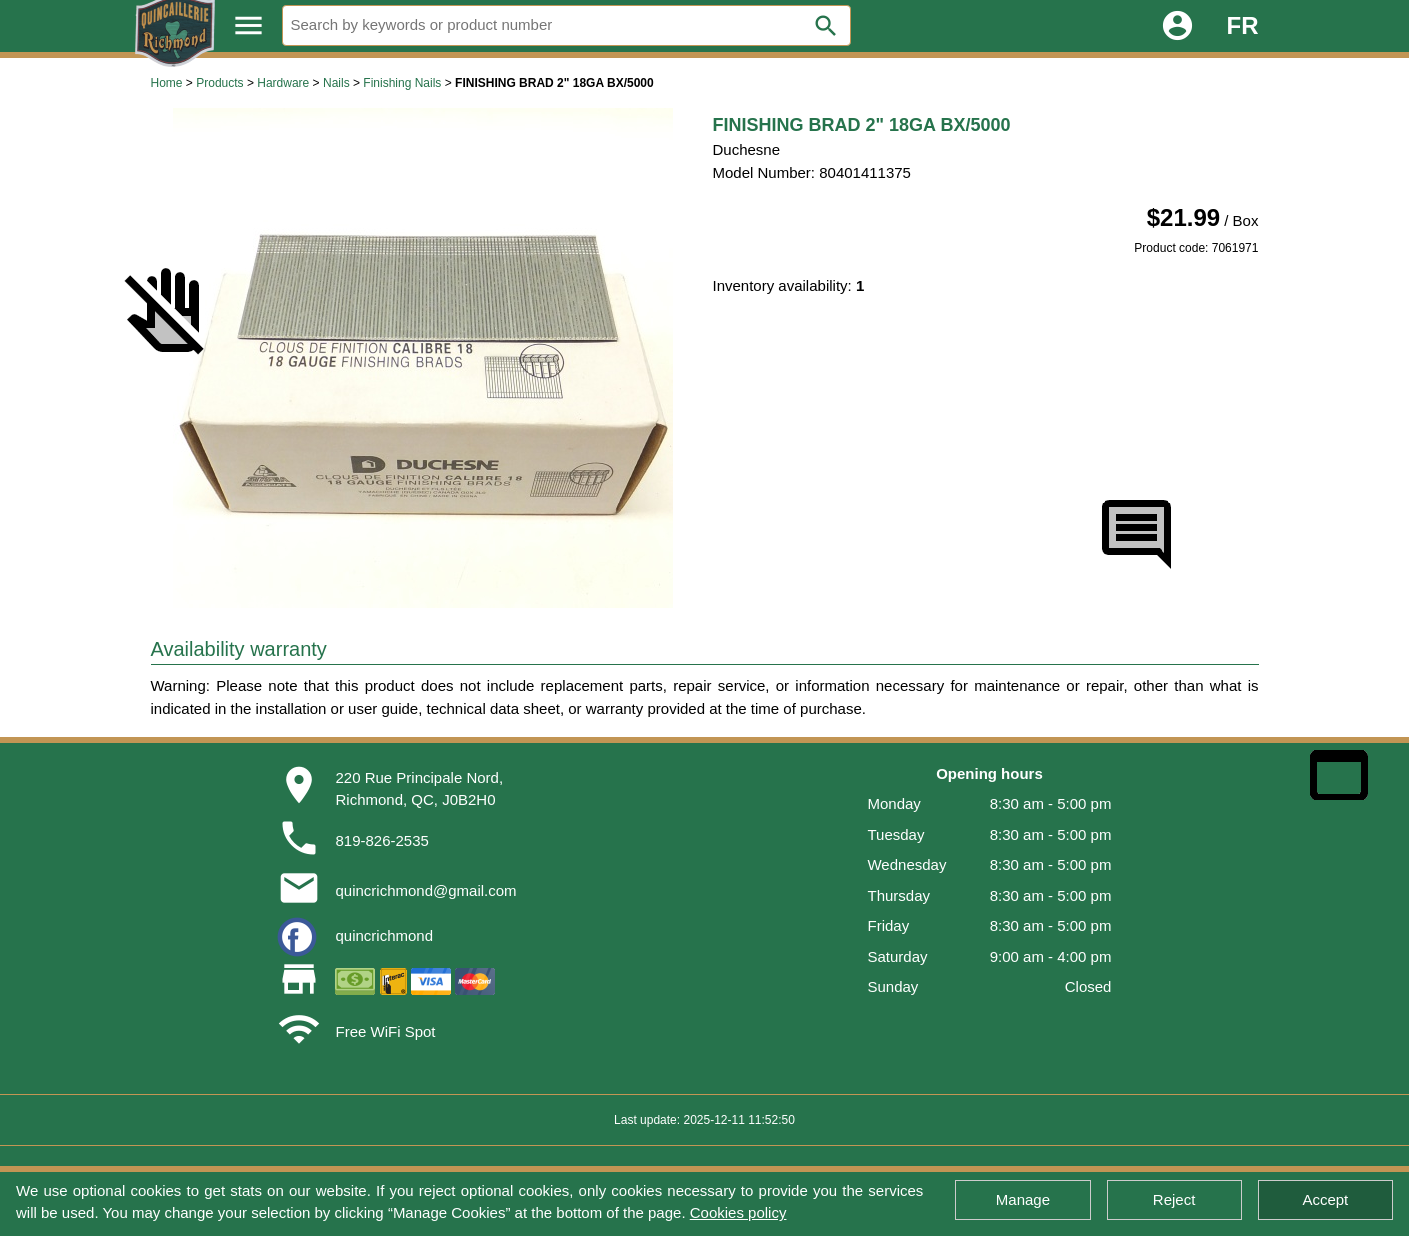  What do you see at coordinates (1136, 534) in the screenshot?
I see `add a comment or note` at bounding box center [1136, 534].